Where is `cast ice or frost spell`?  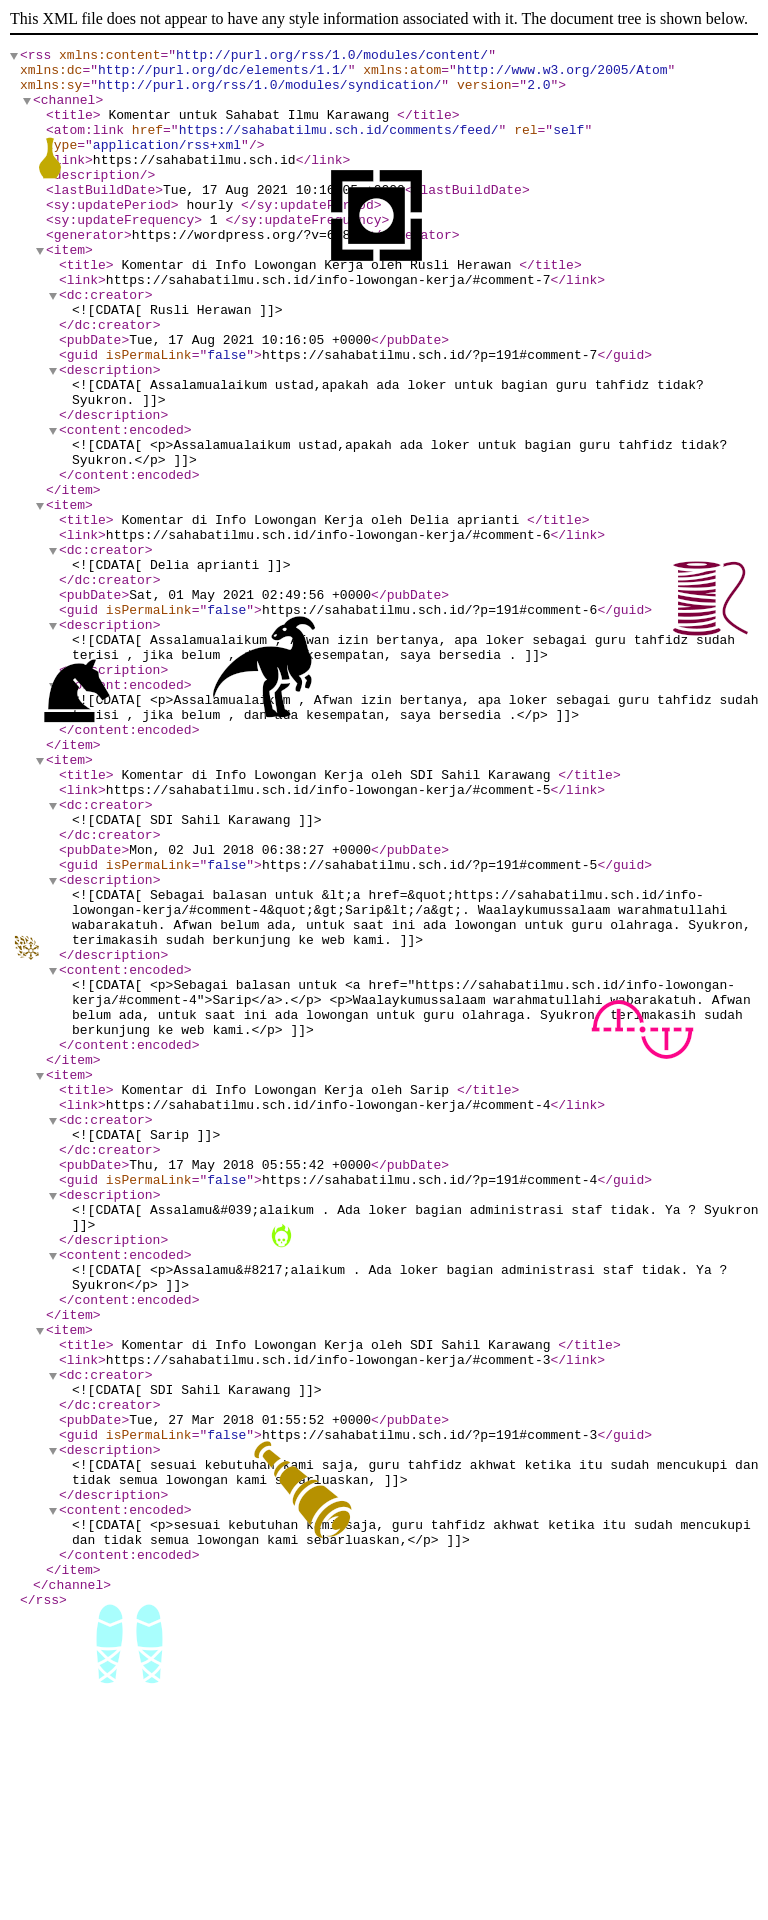 cast ice or frost spell is located at coordinates (27, 948).